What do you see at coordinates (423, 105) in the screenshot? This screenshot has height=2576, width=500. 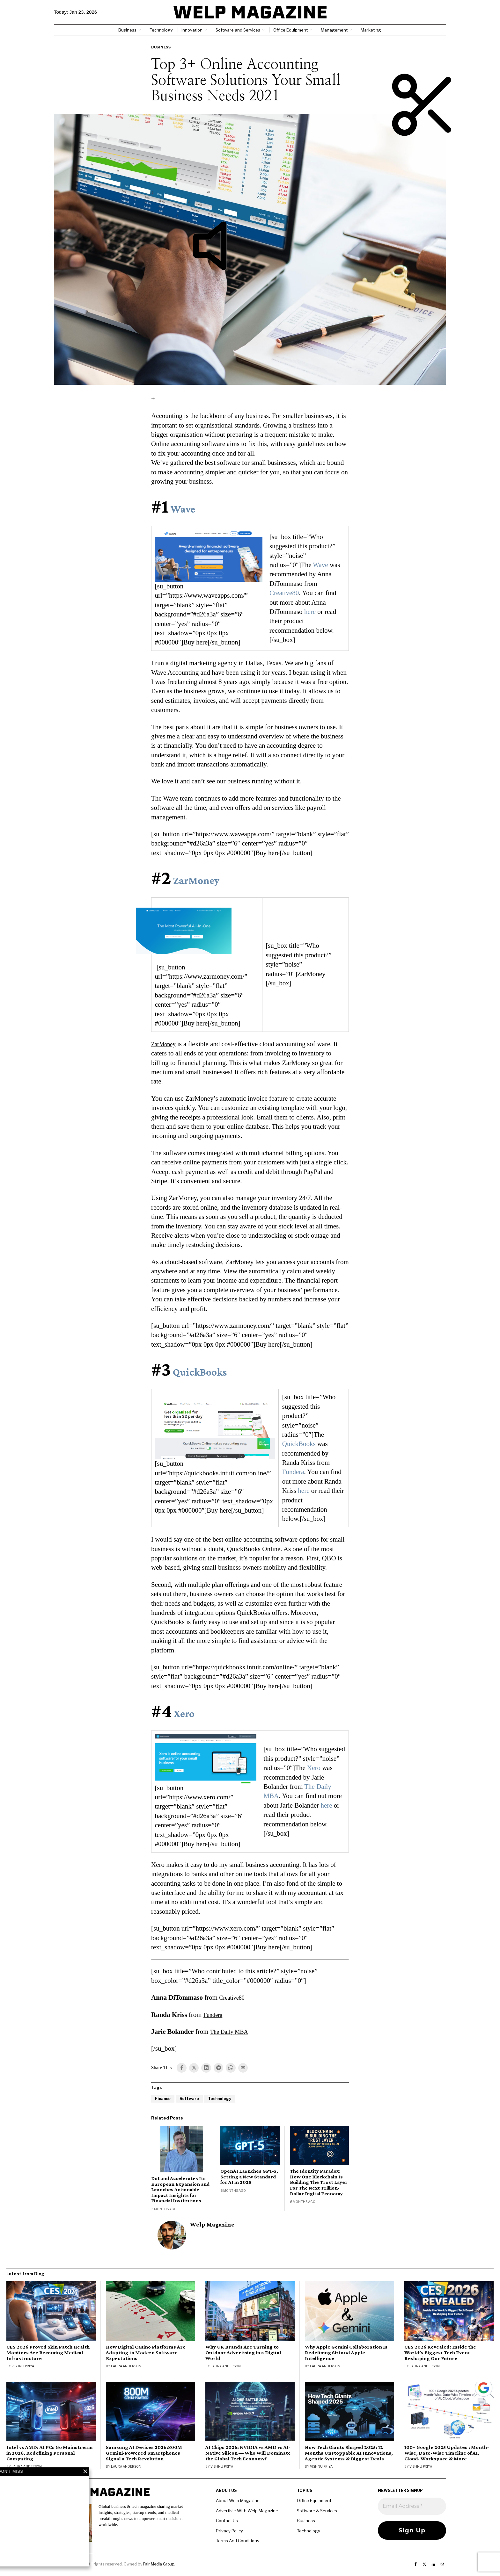 I see `cut selected content` at bounding box center [423, 105].